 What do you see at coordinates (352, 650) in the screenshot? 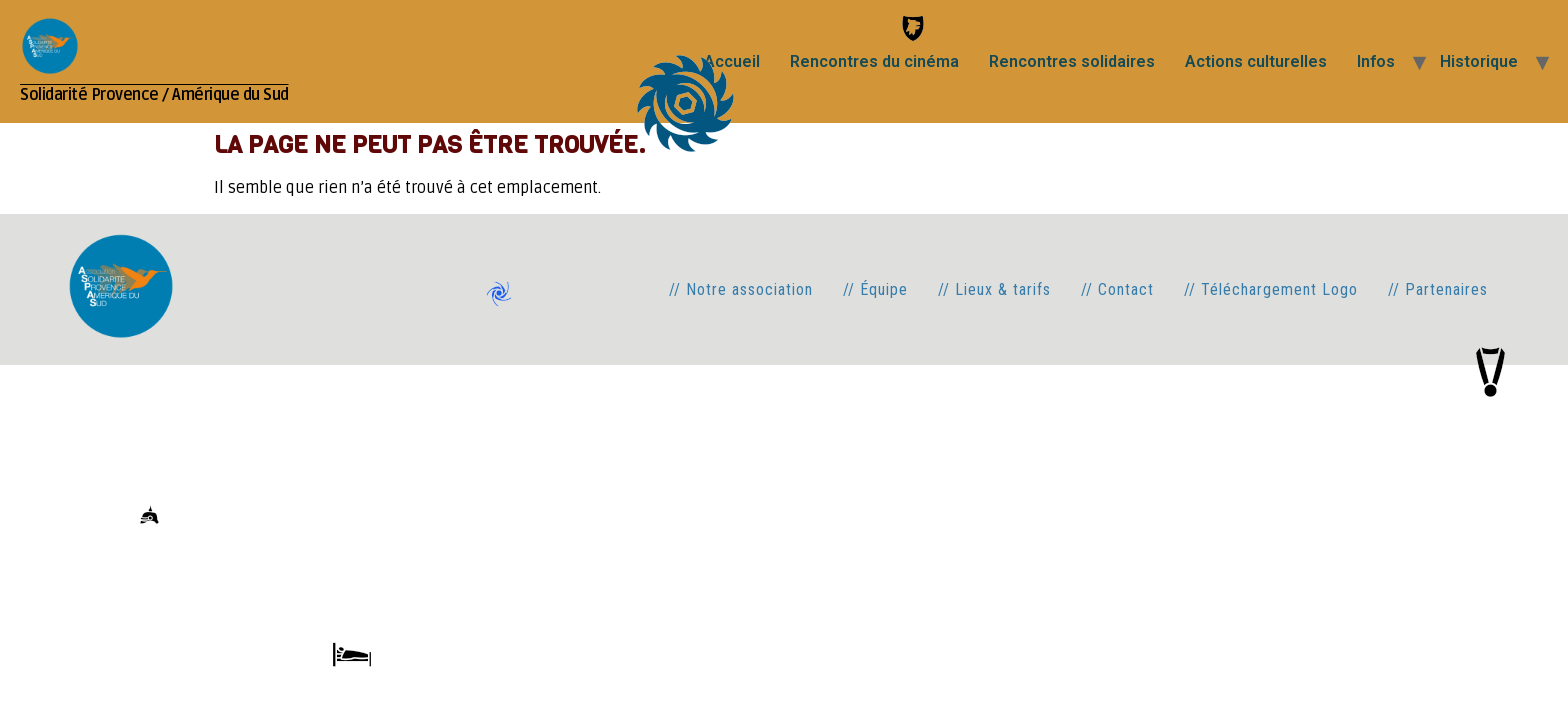
I see `indicates sleep mode or rest status` at bounding box center [352, 650].